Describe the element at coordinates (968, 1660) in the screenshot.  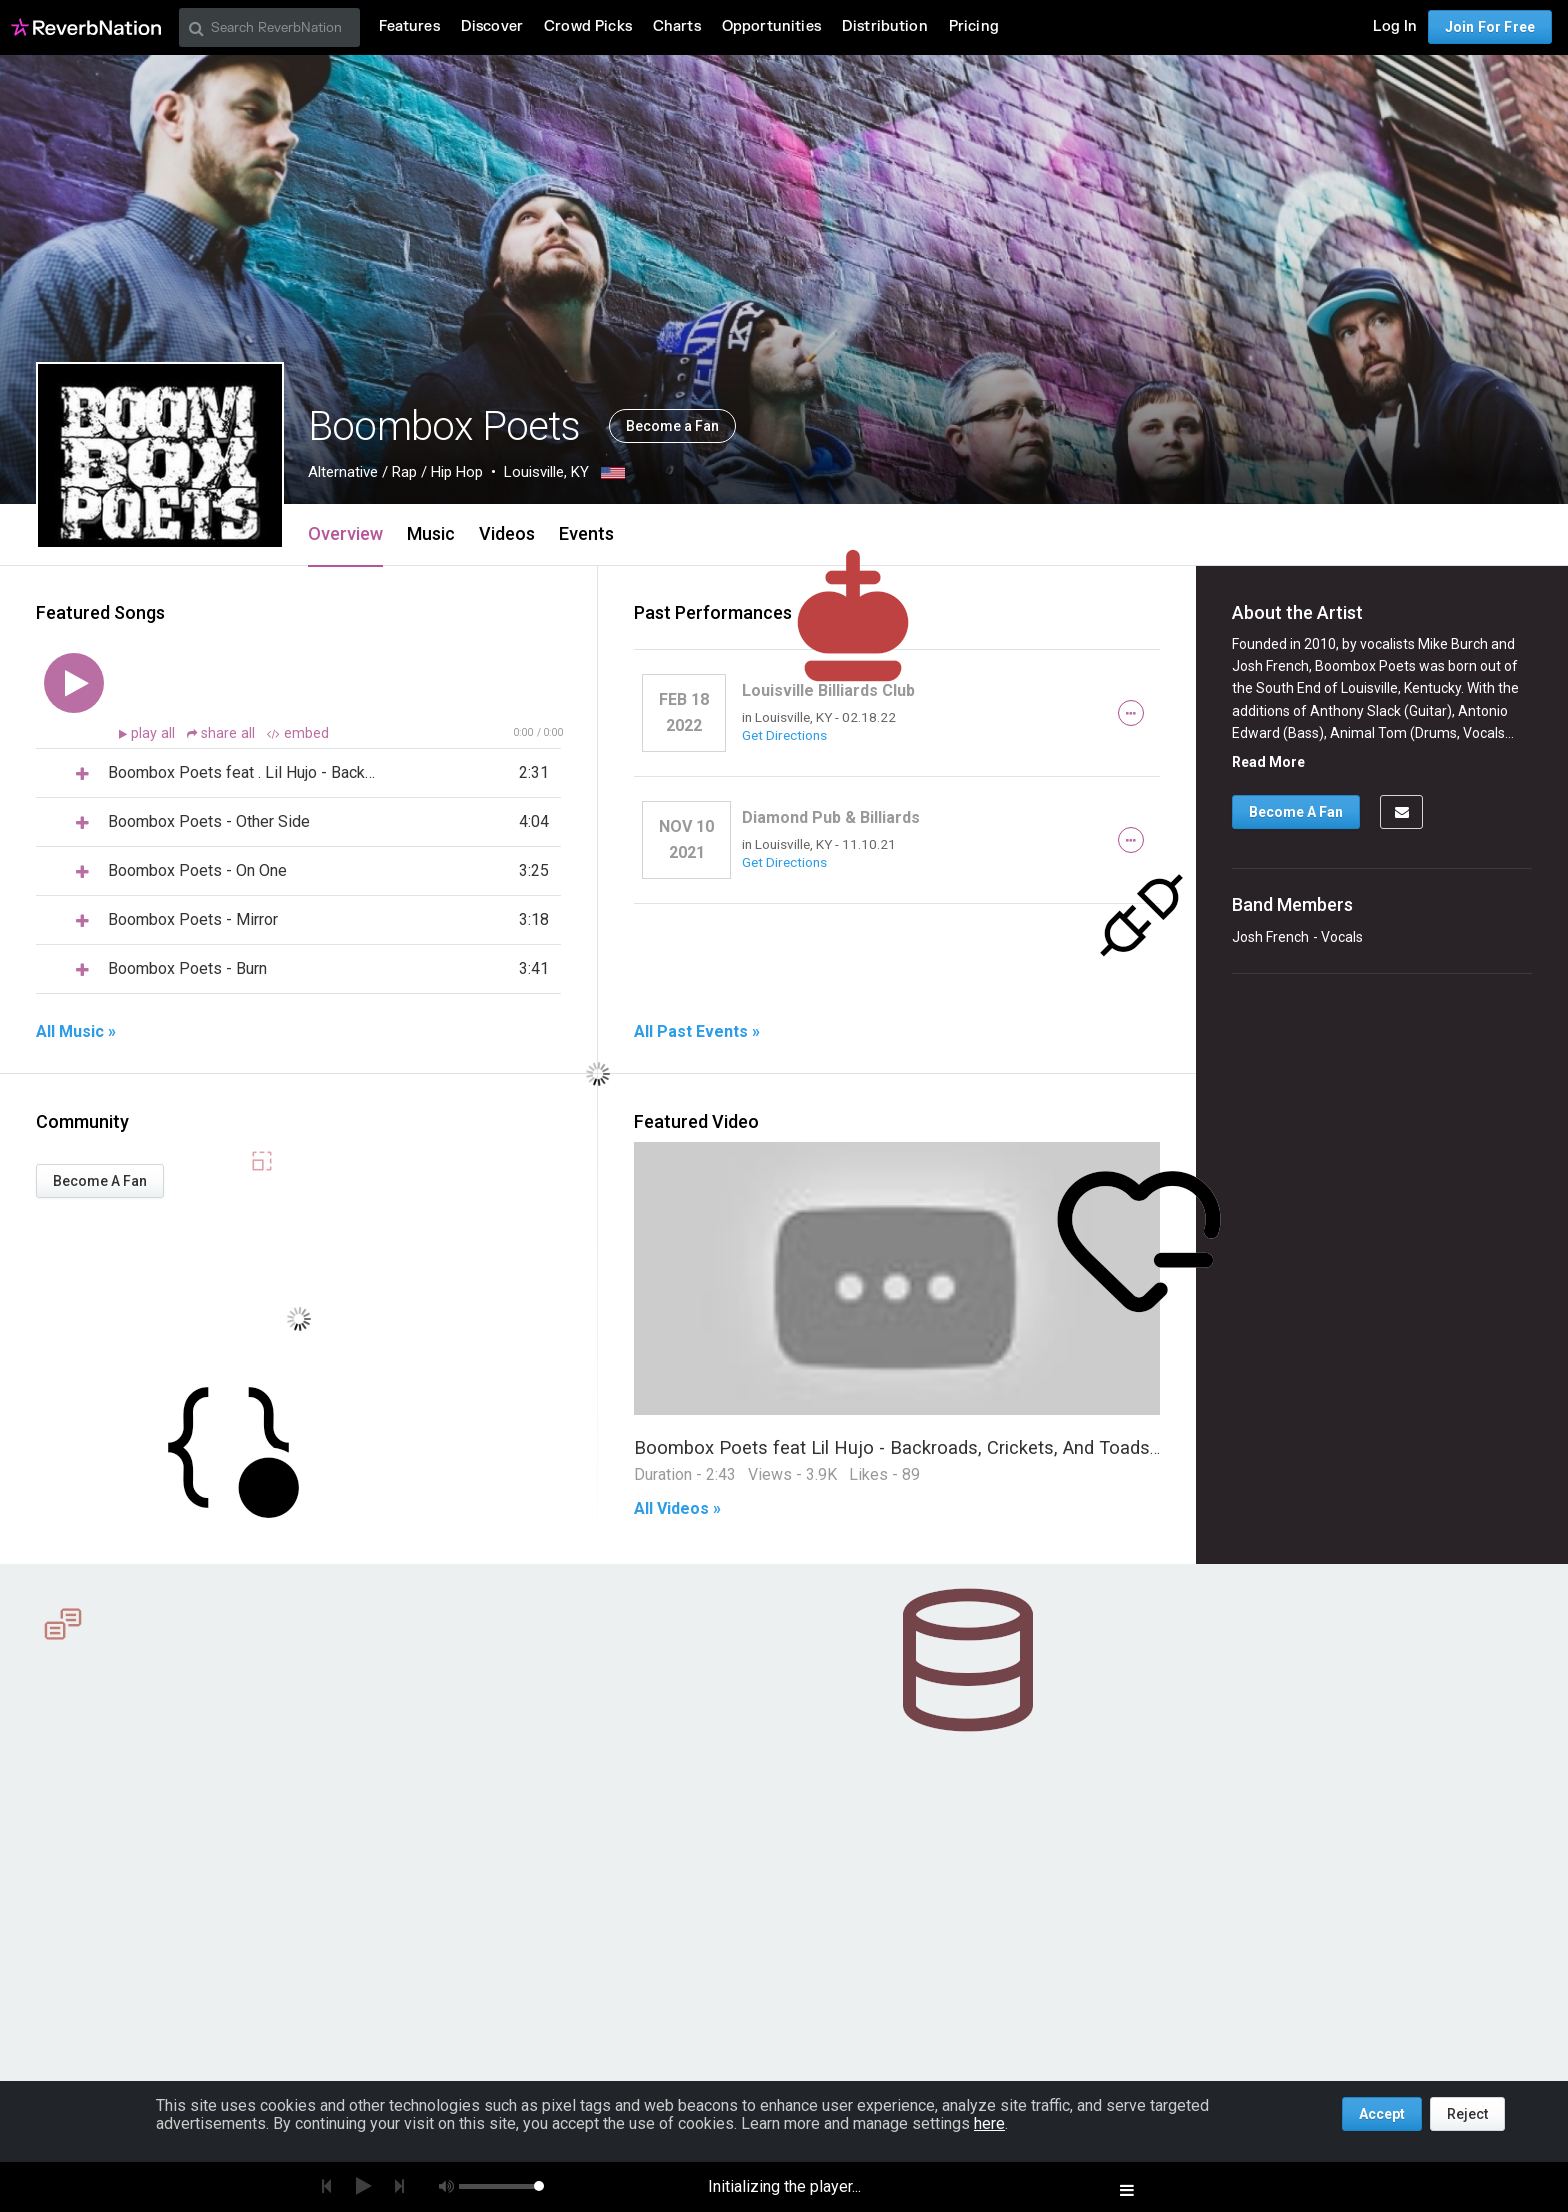
I see `access database management` at that location.